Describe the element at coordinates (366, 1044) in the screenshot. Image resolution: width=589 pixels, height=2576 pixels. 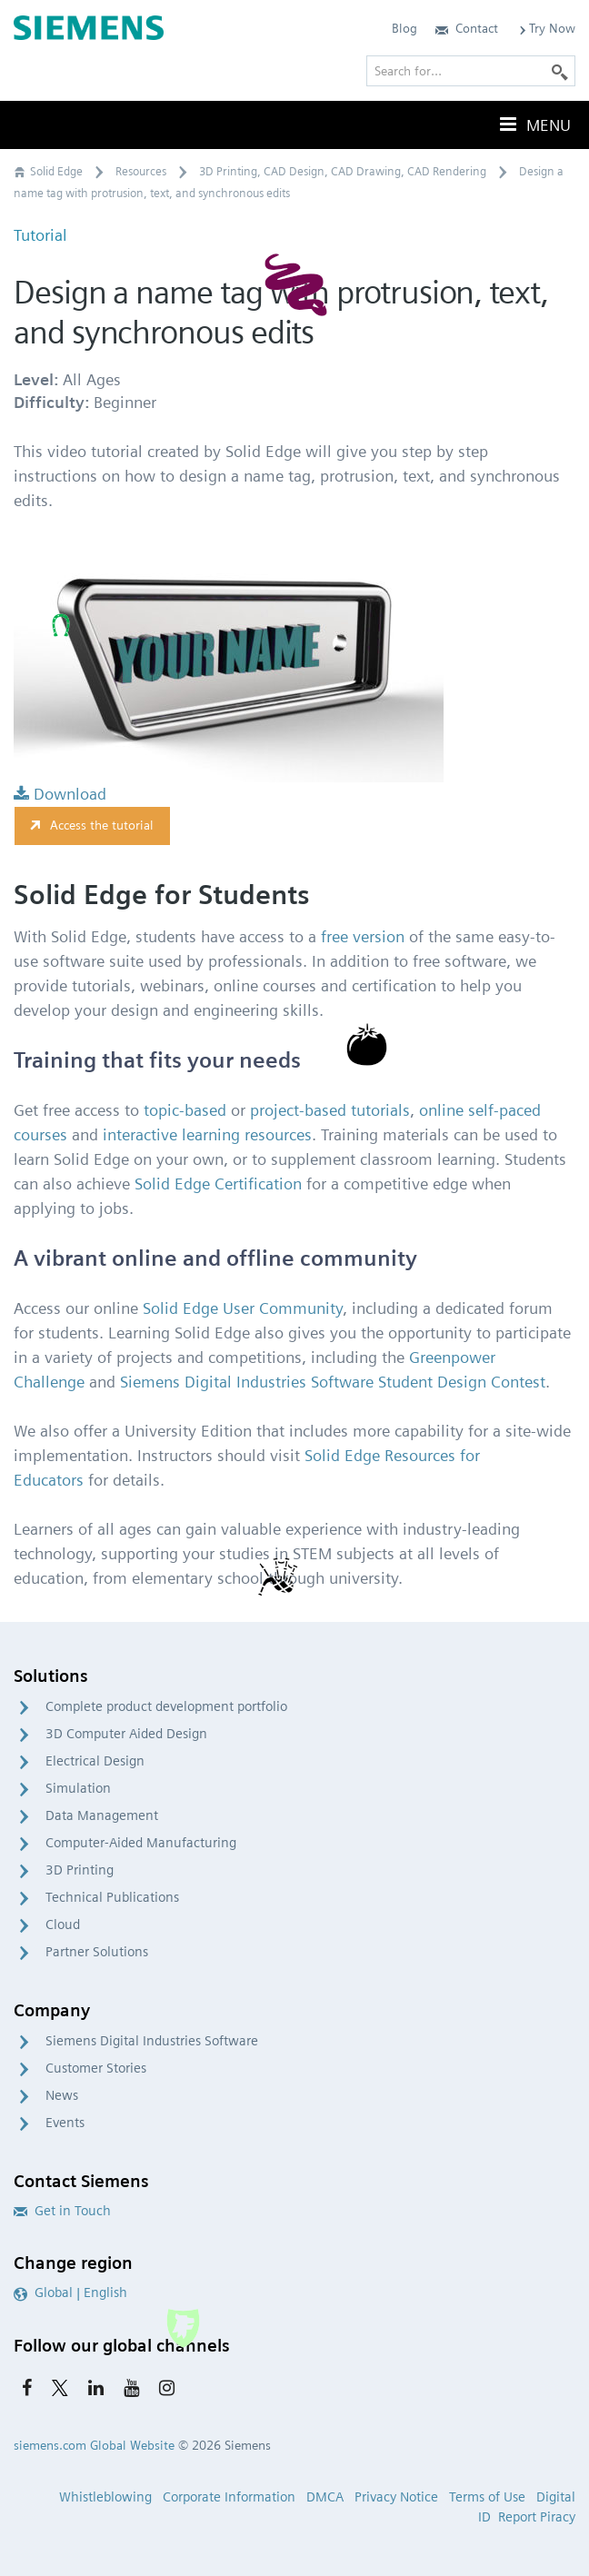
I see `select tomato as an ingredient` at that location.